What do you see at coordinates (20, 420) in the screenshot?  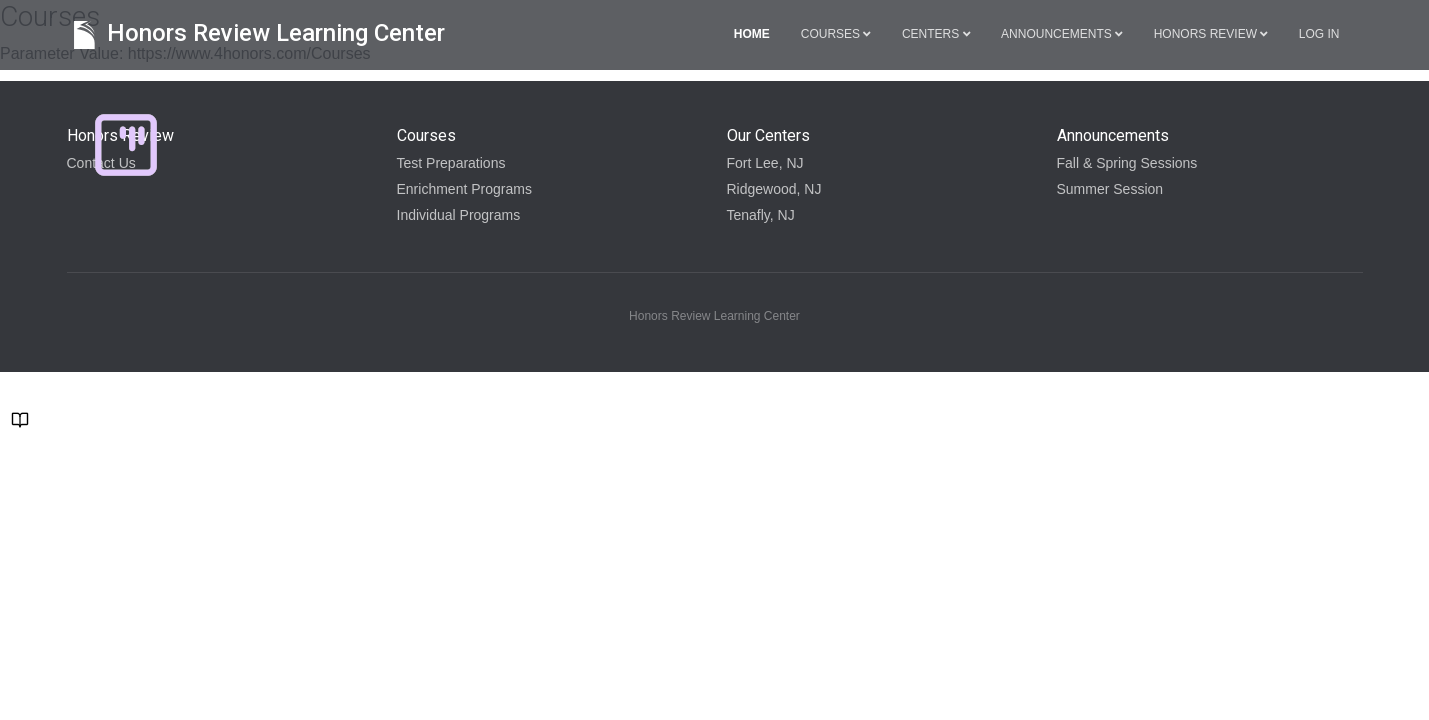 I see `open reading mode or e-reader` at bounding box center [20, 420].